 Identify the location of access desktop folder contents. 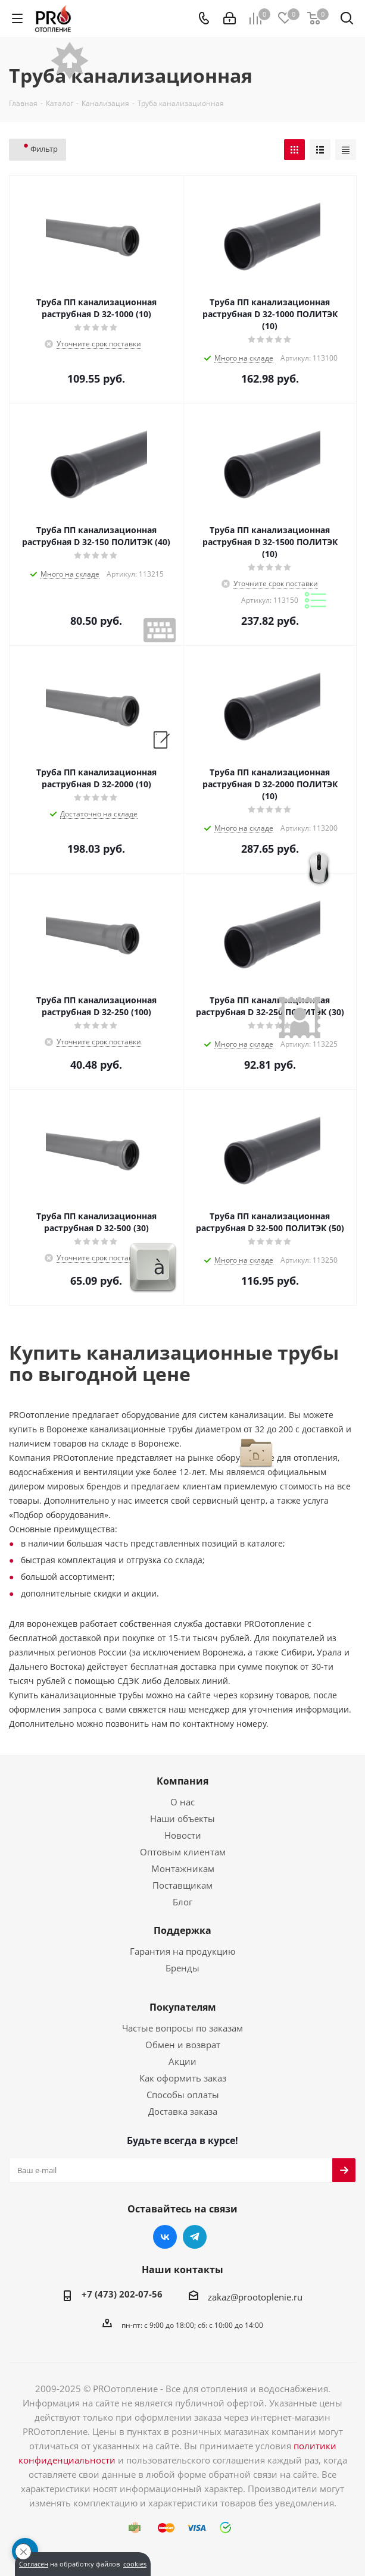
(256, 1454).